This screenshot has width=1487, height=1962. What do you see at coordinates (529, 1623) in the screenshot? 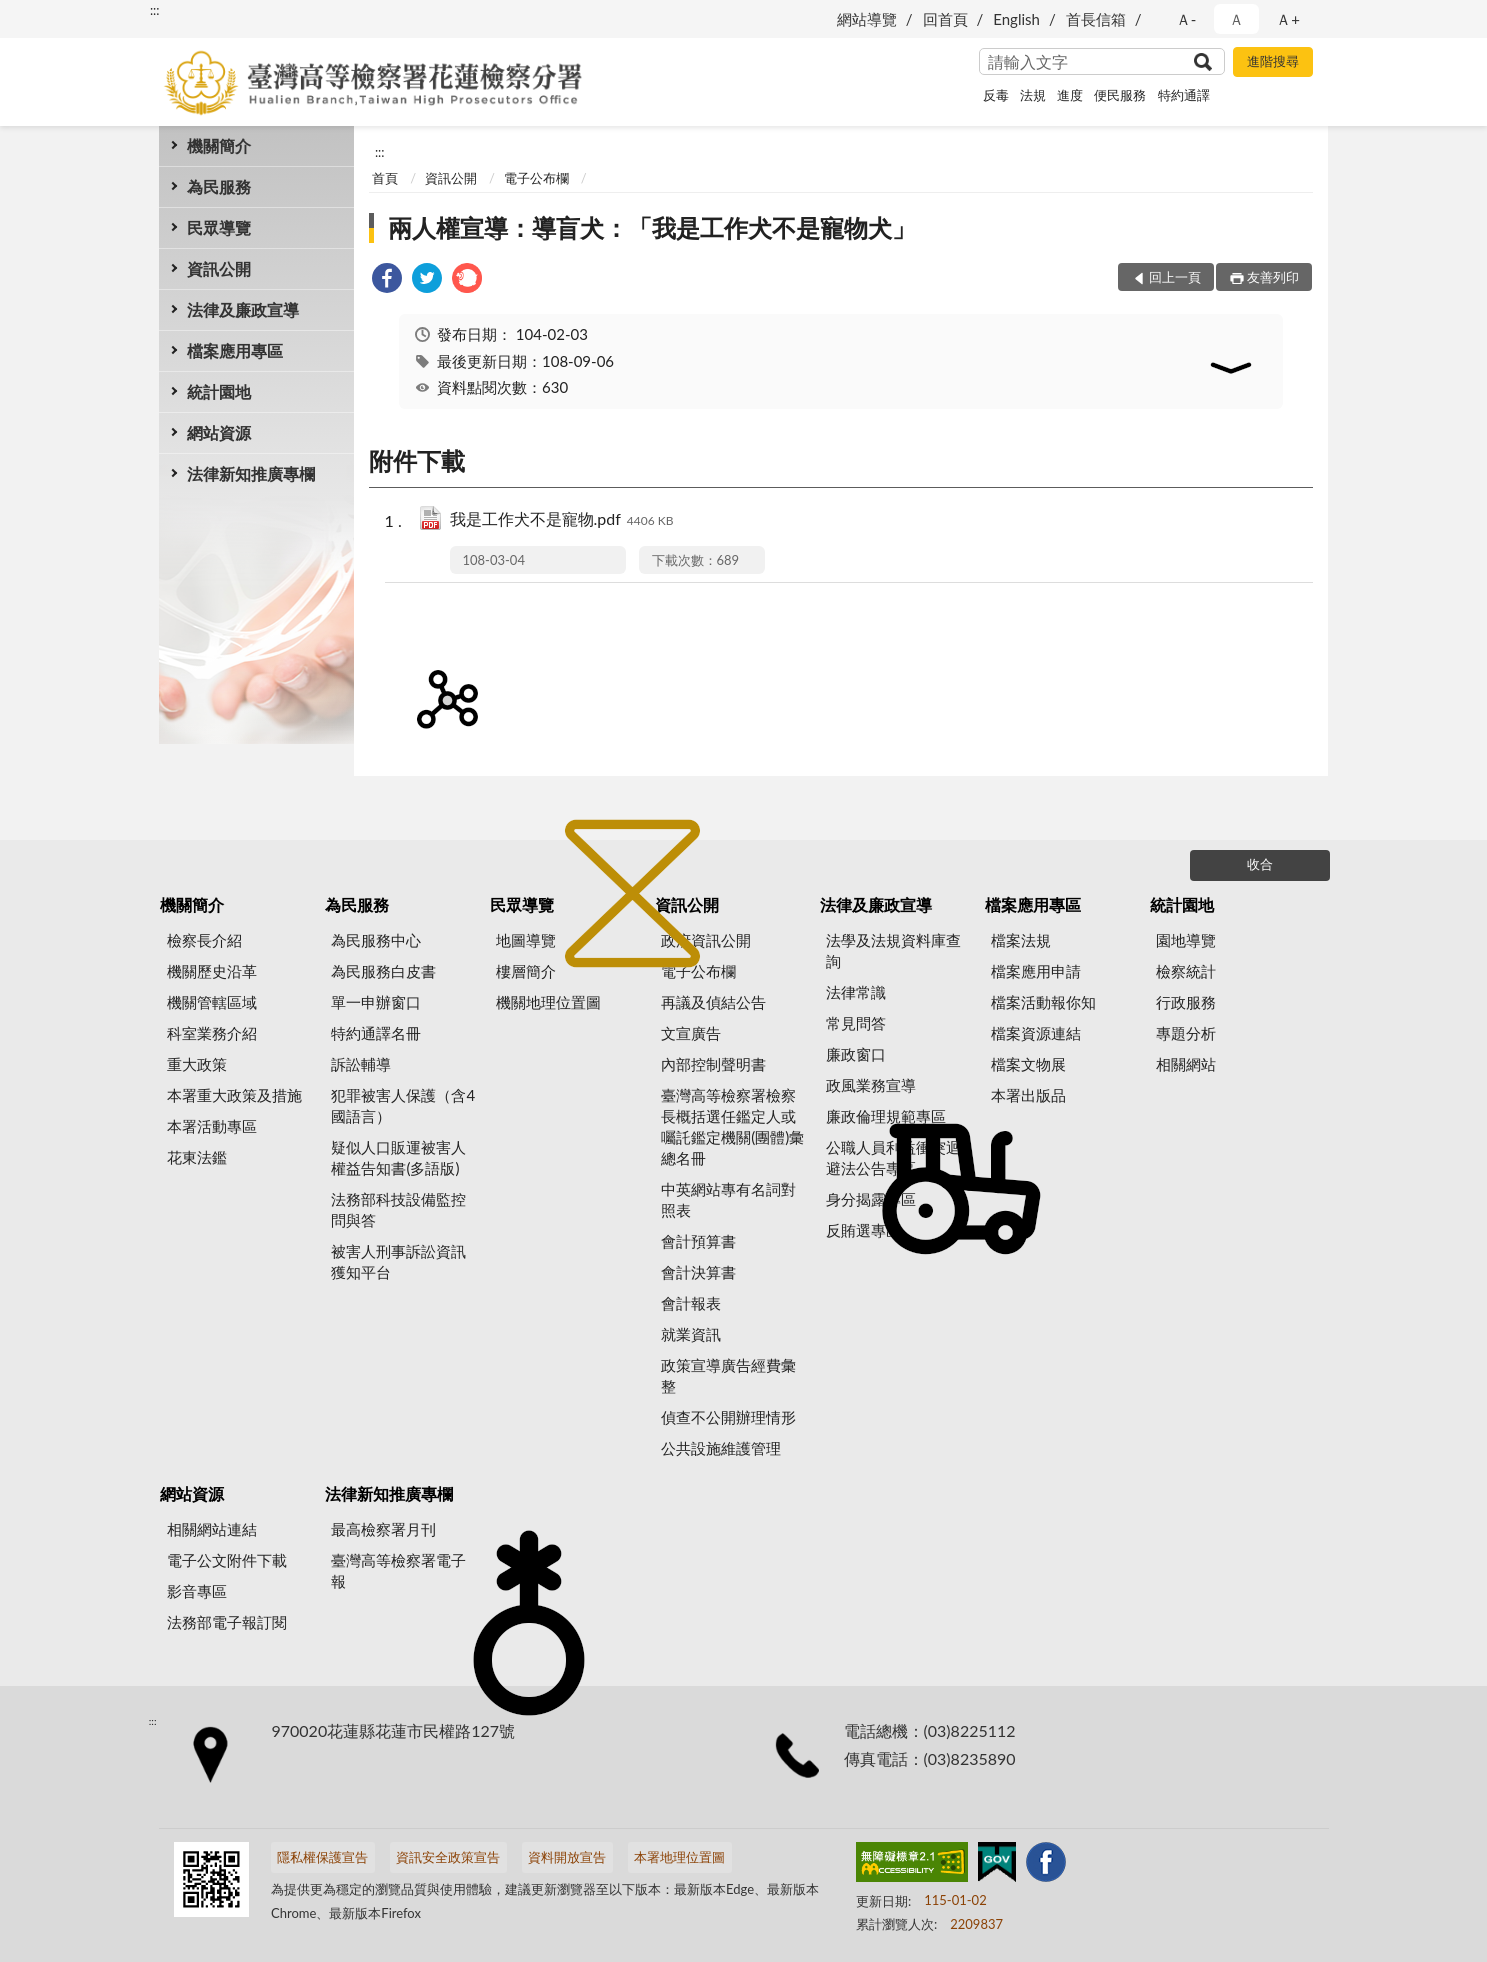
I see `select genderqueer as gender identity` at bounding box center [529, 1623].